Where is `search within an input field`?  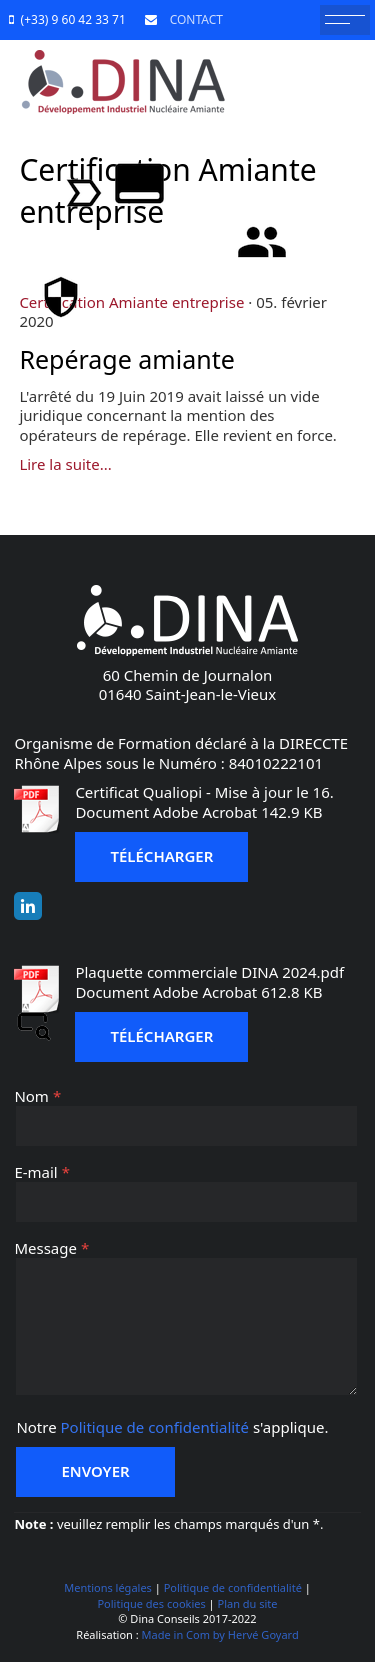 search within an input field is located at coordinates (32, 1022).